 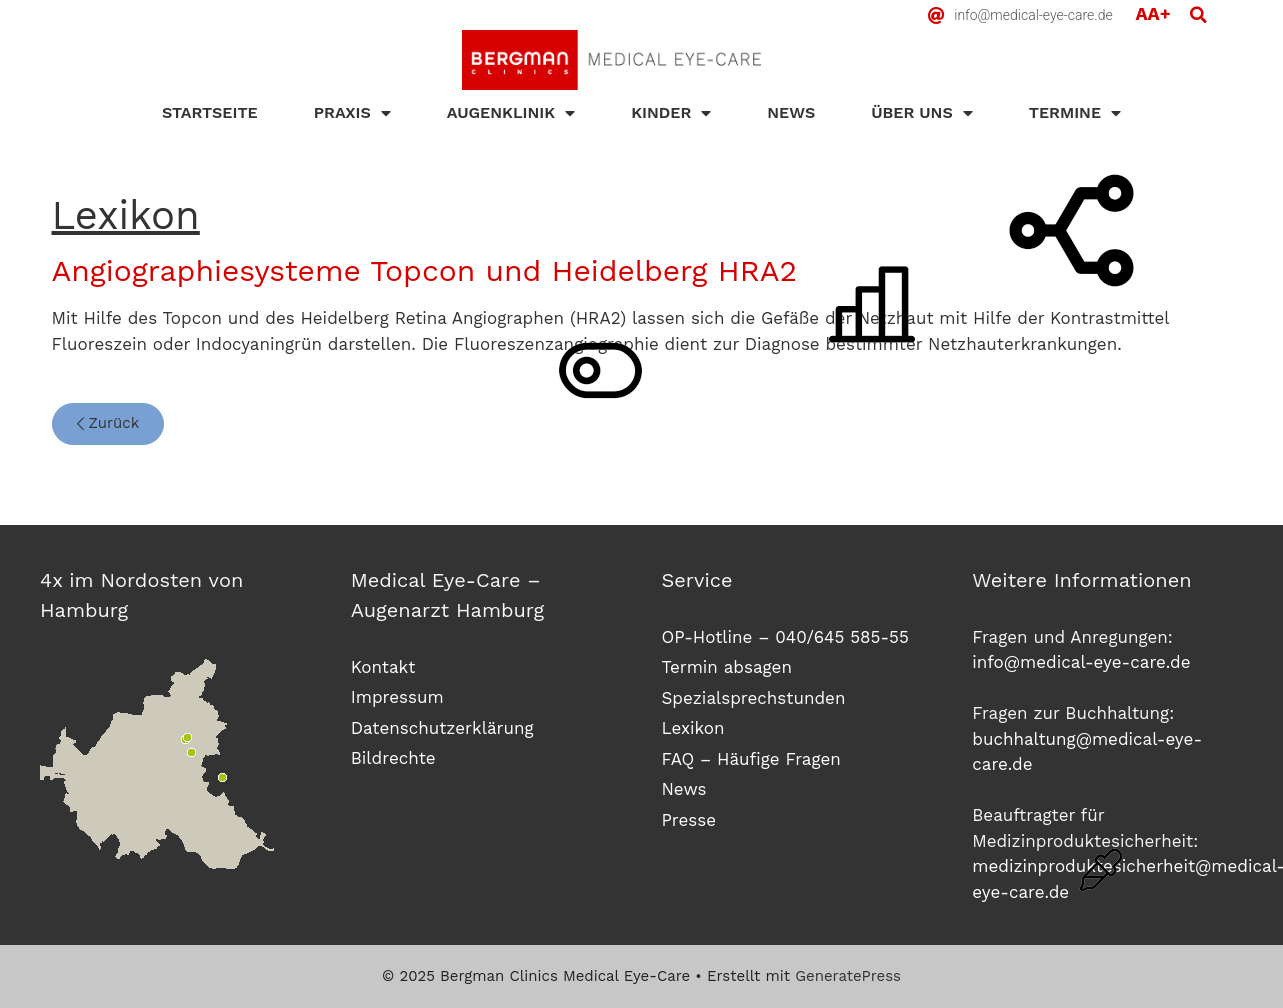 What do you see at coordinates (1101, 870) in the screenshot?
I see `pick a color from the screen` at bounding box center [1101, 870].